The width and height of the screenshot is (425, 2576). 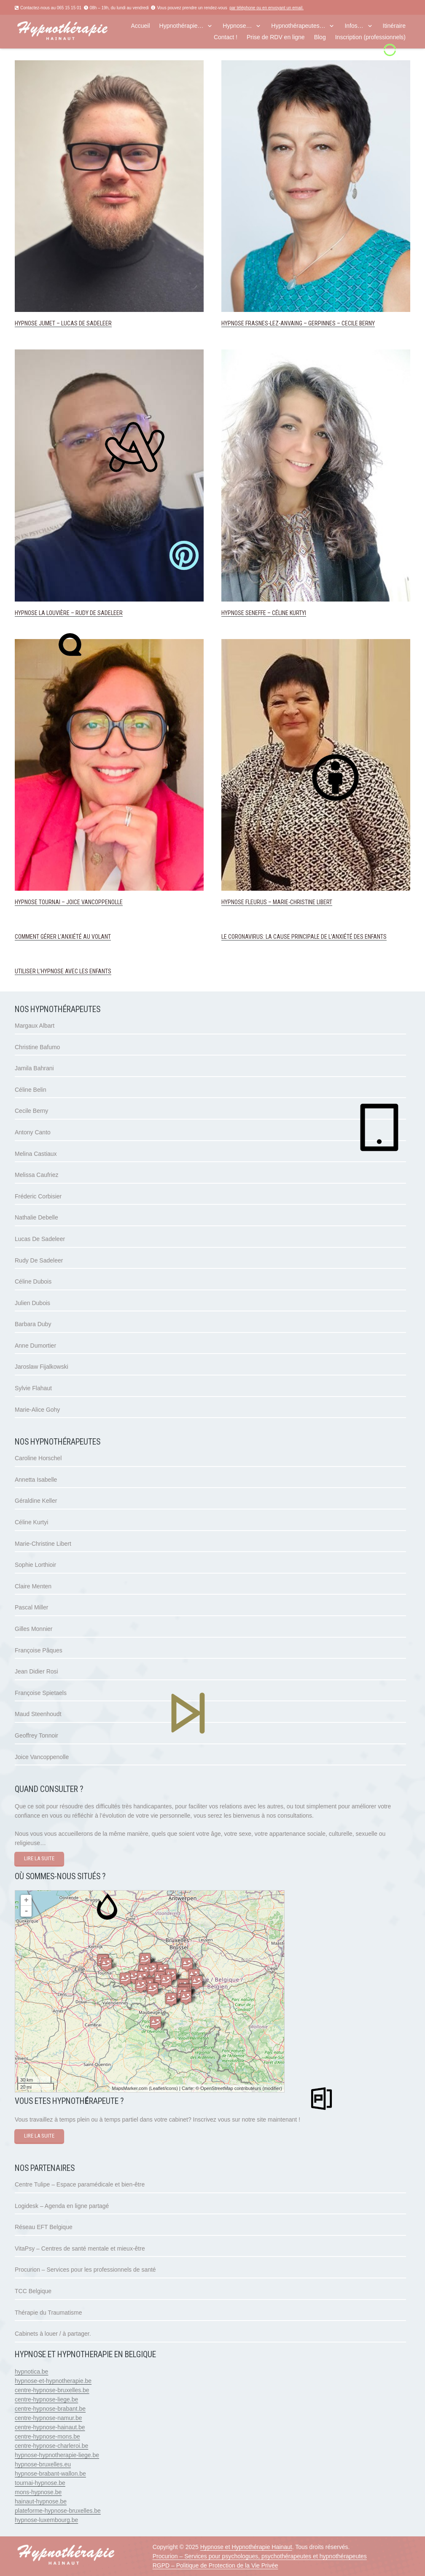 What do you see at coordinates (70, 645) in the screenshot?
I see `open the Quora app` at bounding box center [70, 645].